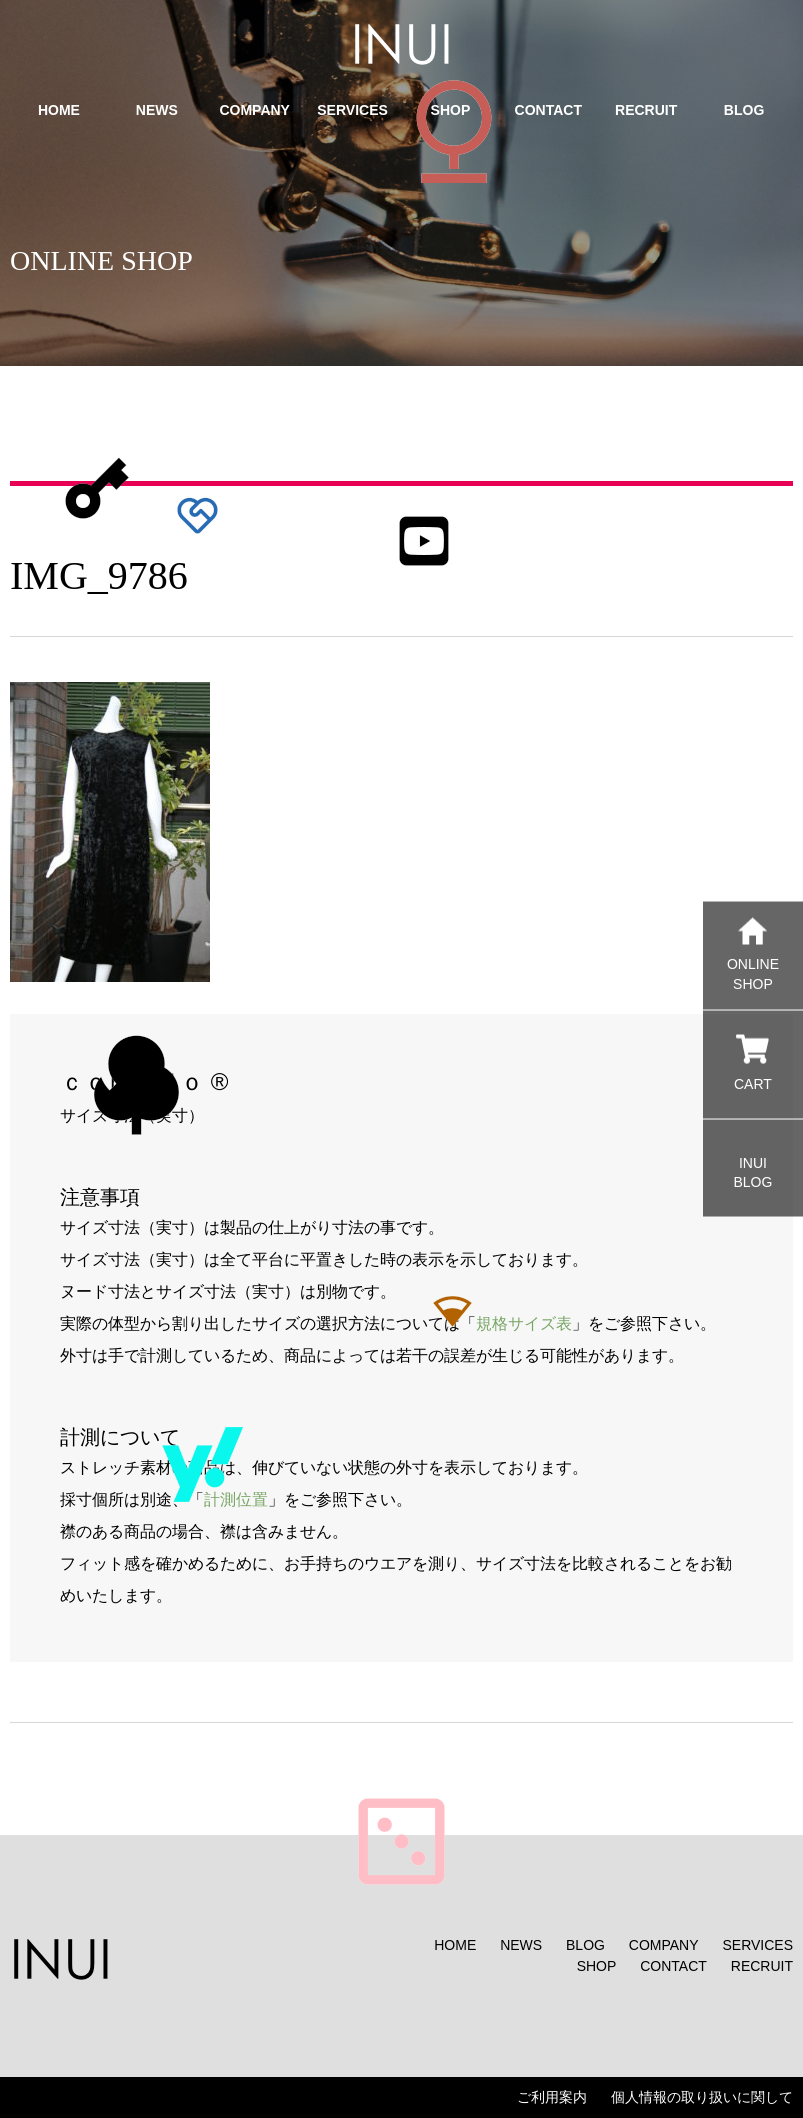 This screenshot has height=2118, width=803. I want to click on access password or security settings, so click(97, 487).